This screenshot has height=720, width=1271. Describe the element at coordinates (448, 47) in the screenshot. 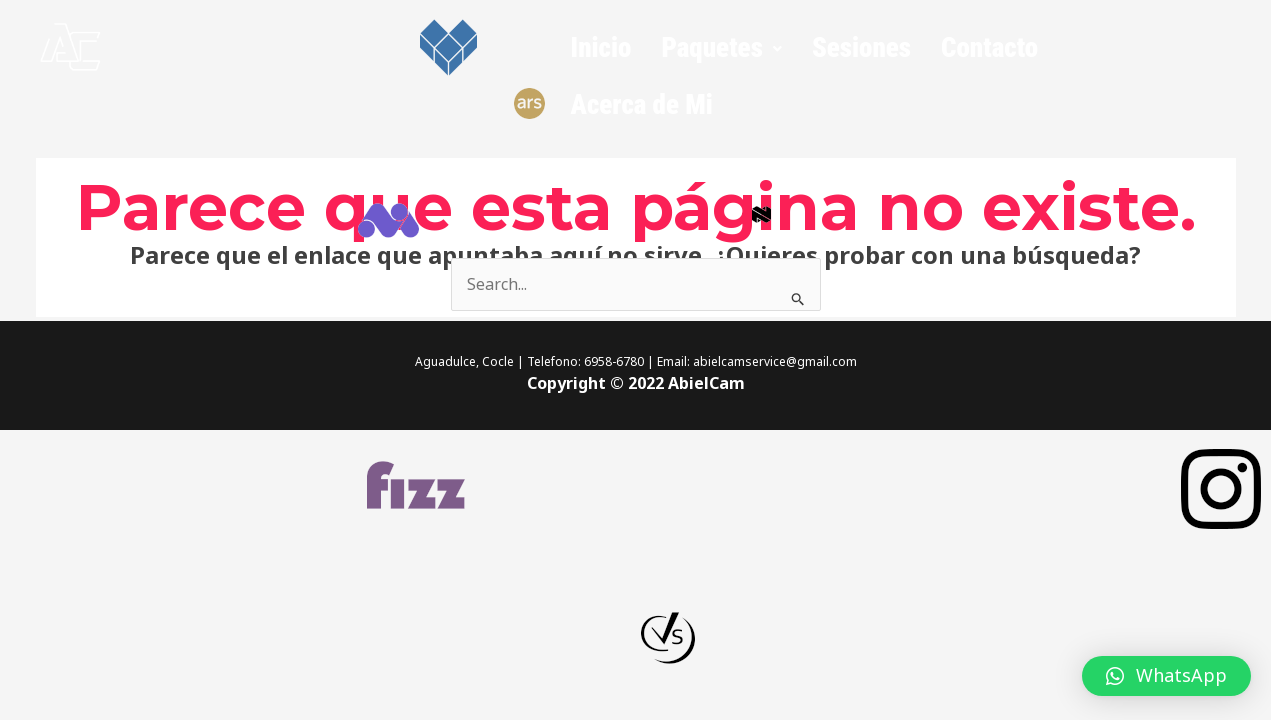

I see `bazel build system logo` at that location.